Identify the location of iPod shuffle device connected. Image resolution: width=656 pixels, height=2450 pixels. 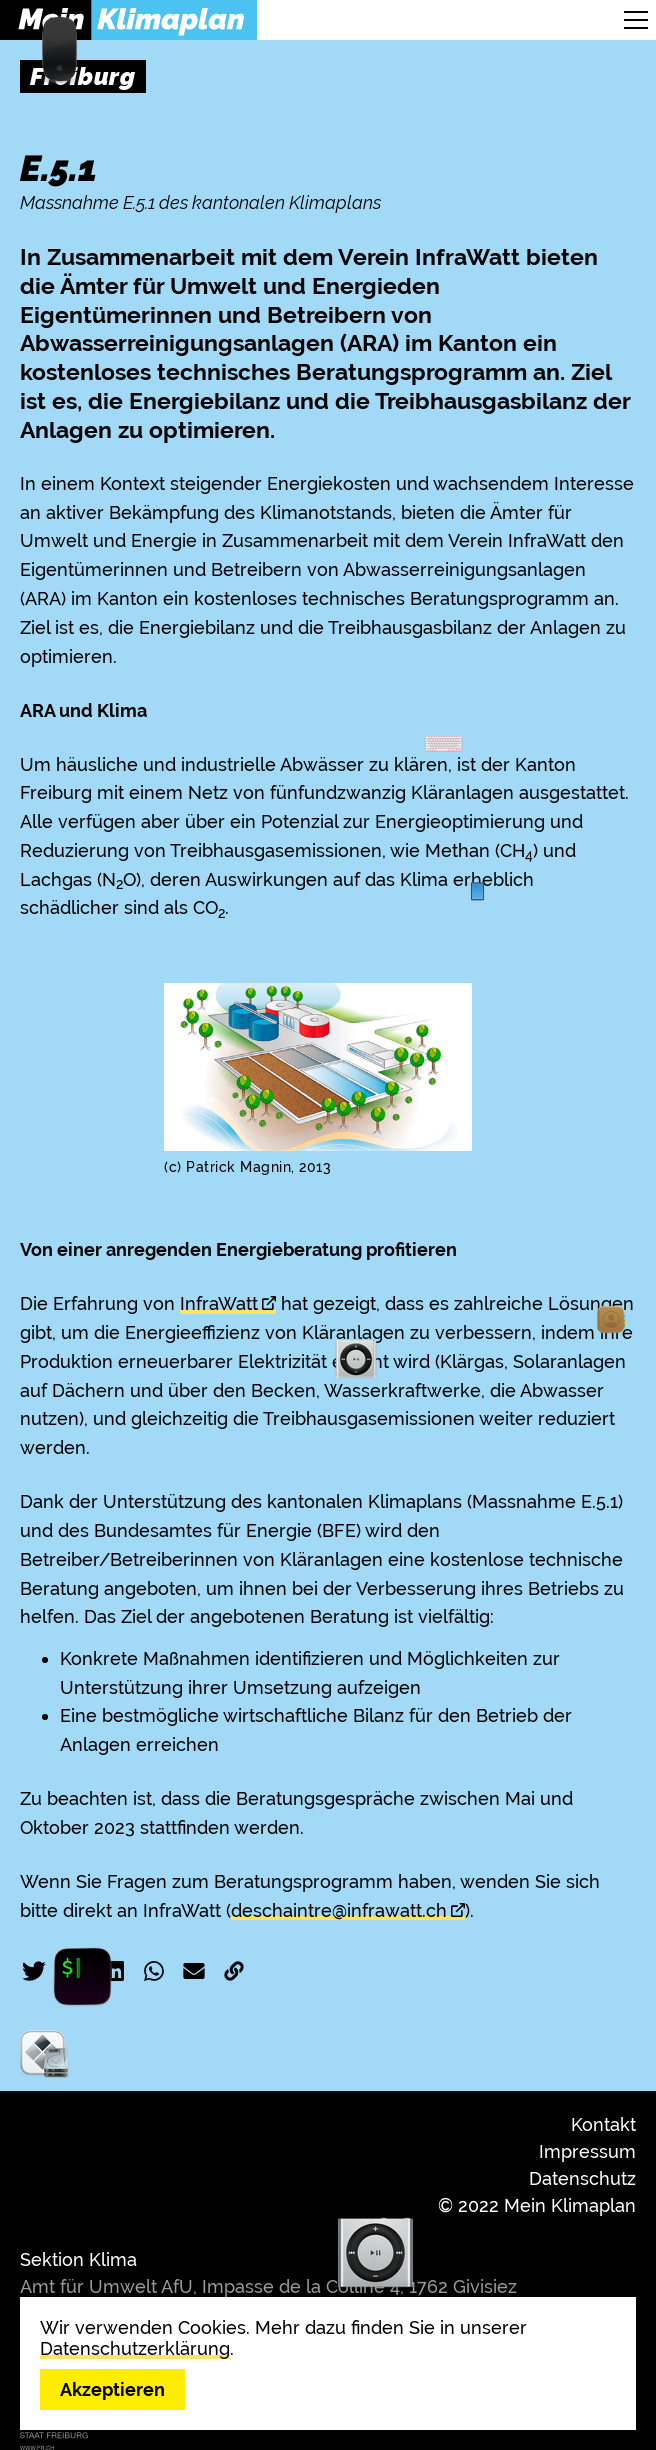
(375, 2252).